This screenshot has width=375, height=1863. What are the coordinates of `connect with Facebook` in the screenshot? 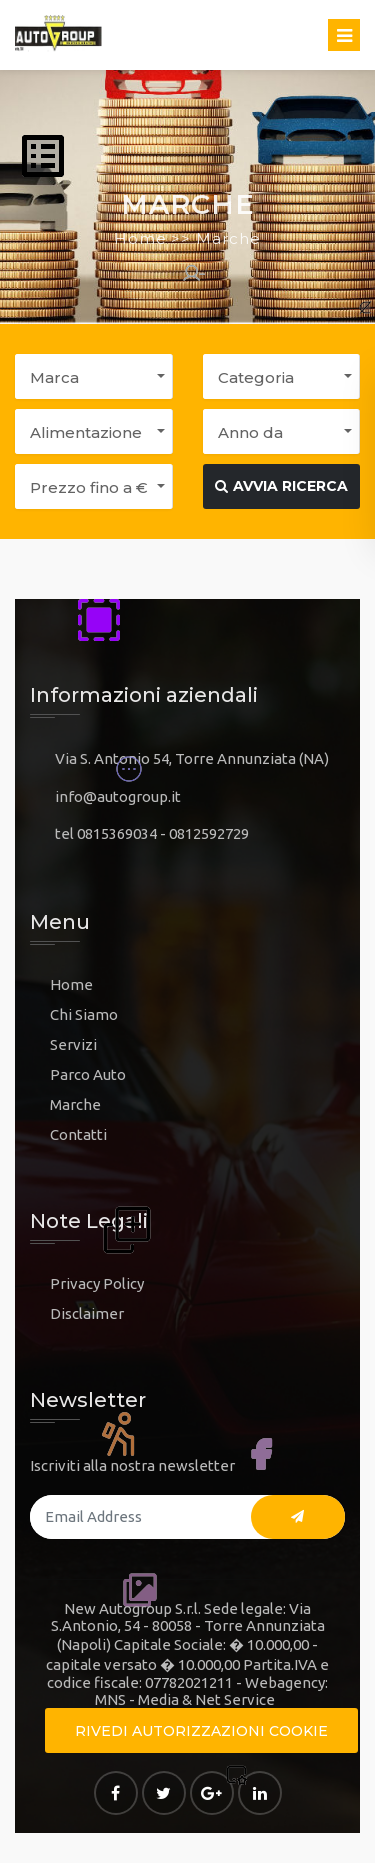 It's located at (261, 1454).